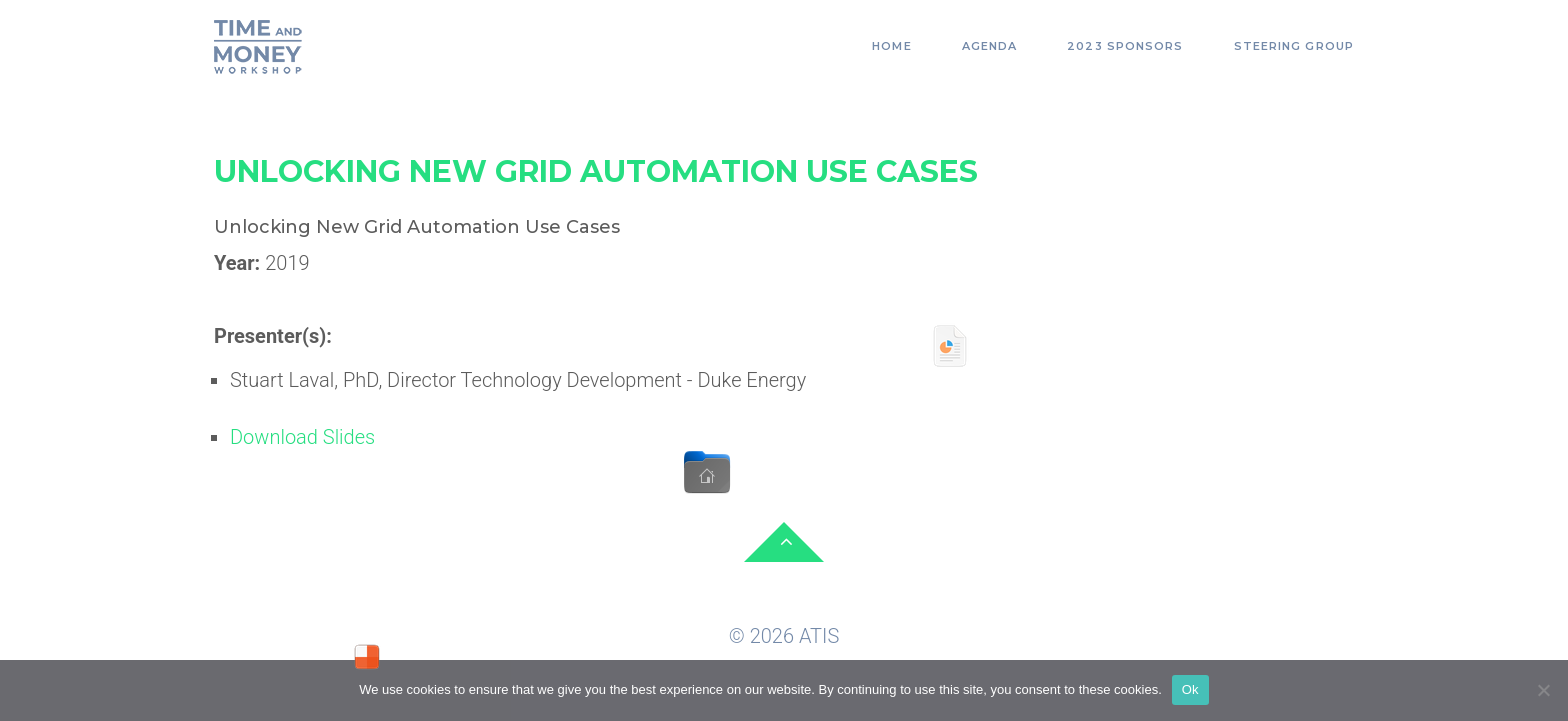  Describe the element at coordinates (707, 472) in the screenshot. I see `access your home folder` at that location.